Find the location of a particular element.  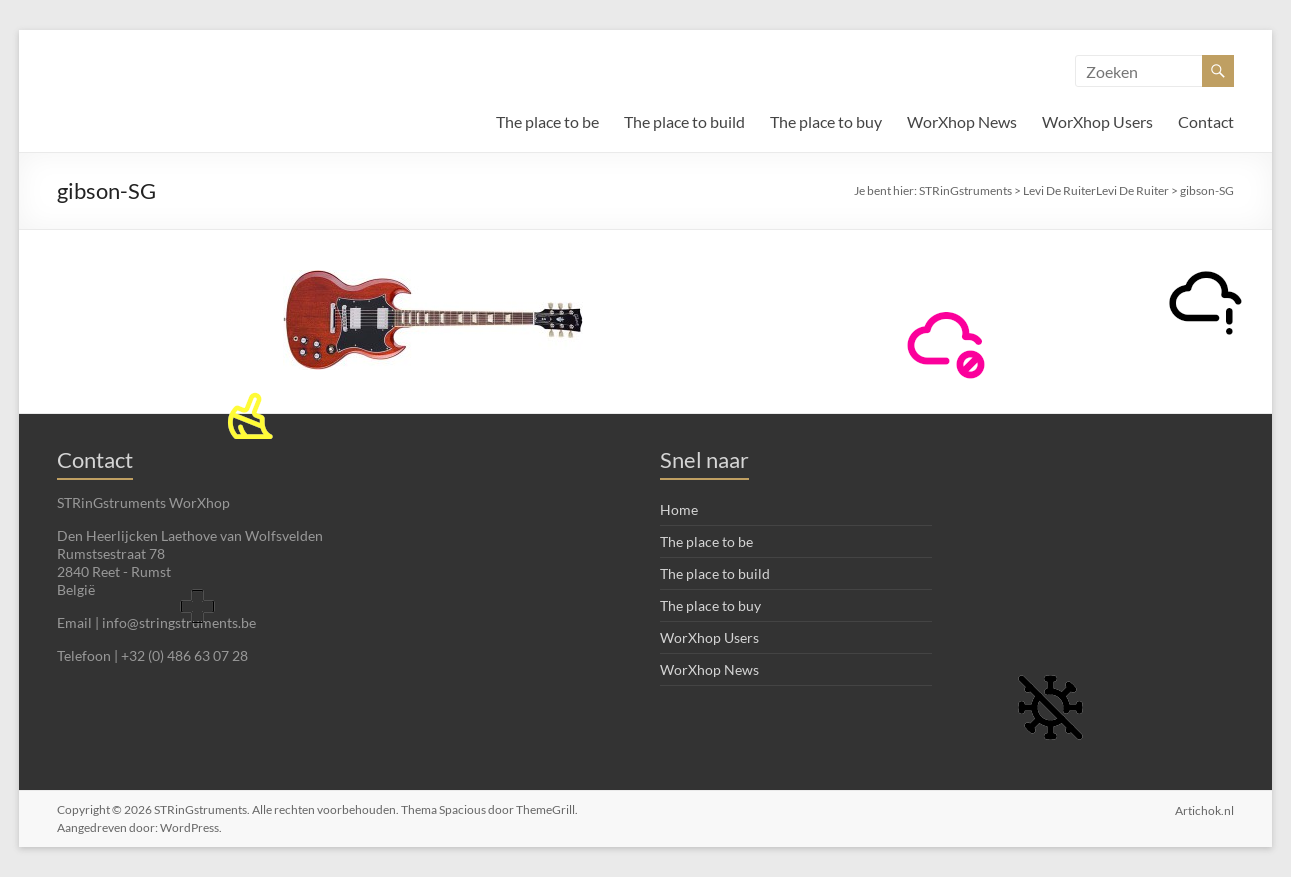

access first aid or medical help information is located at coordinates (197, 606).